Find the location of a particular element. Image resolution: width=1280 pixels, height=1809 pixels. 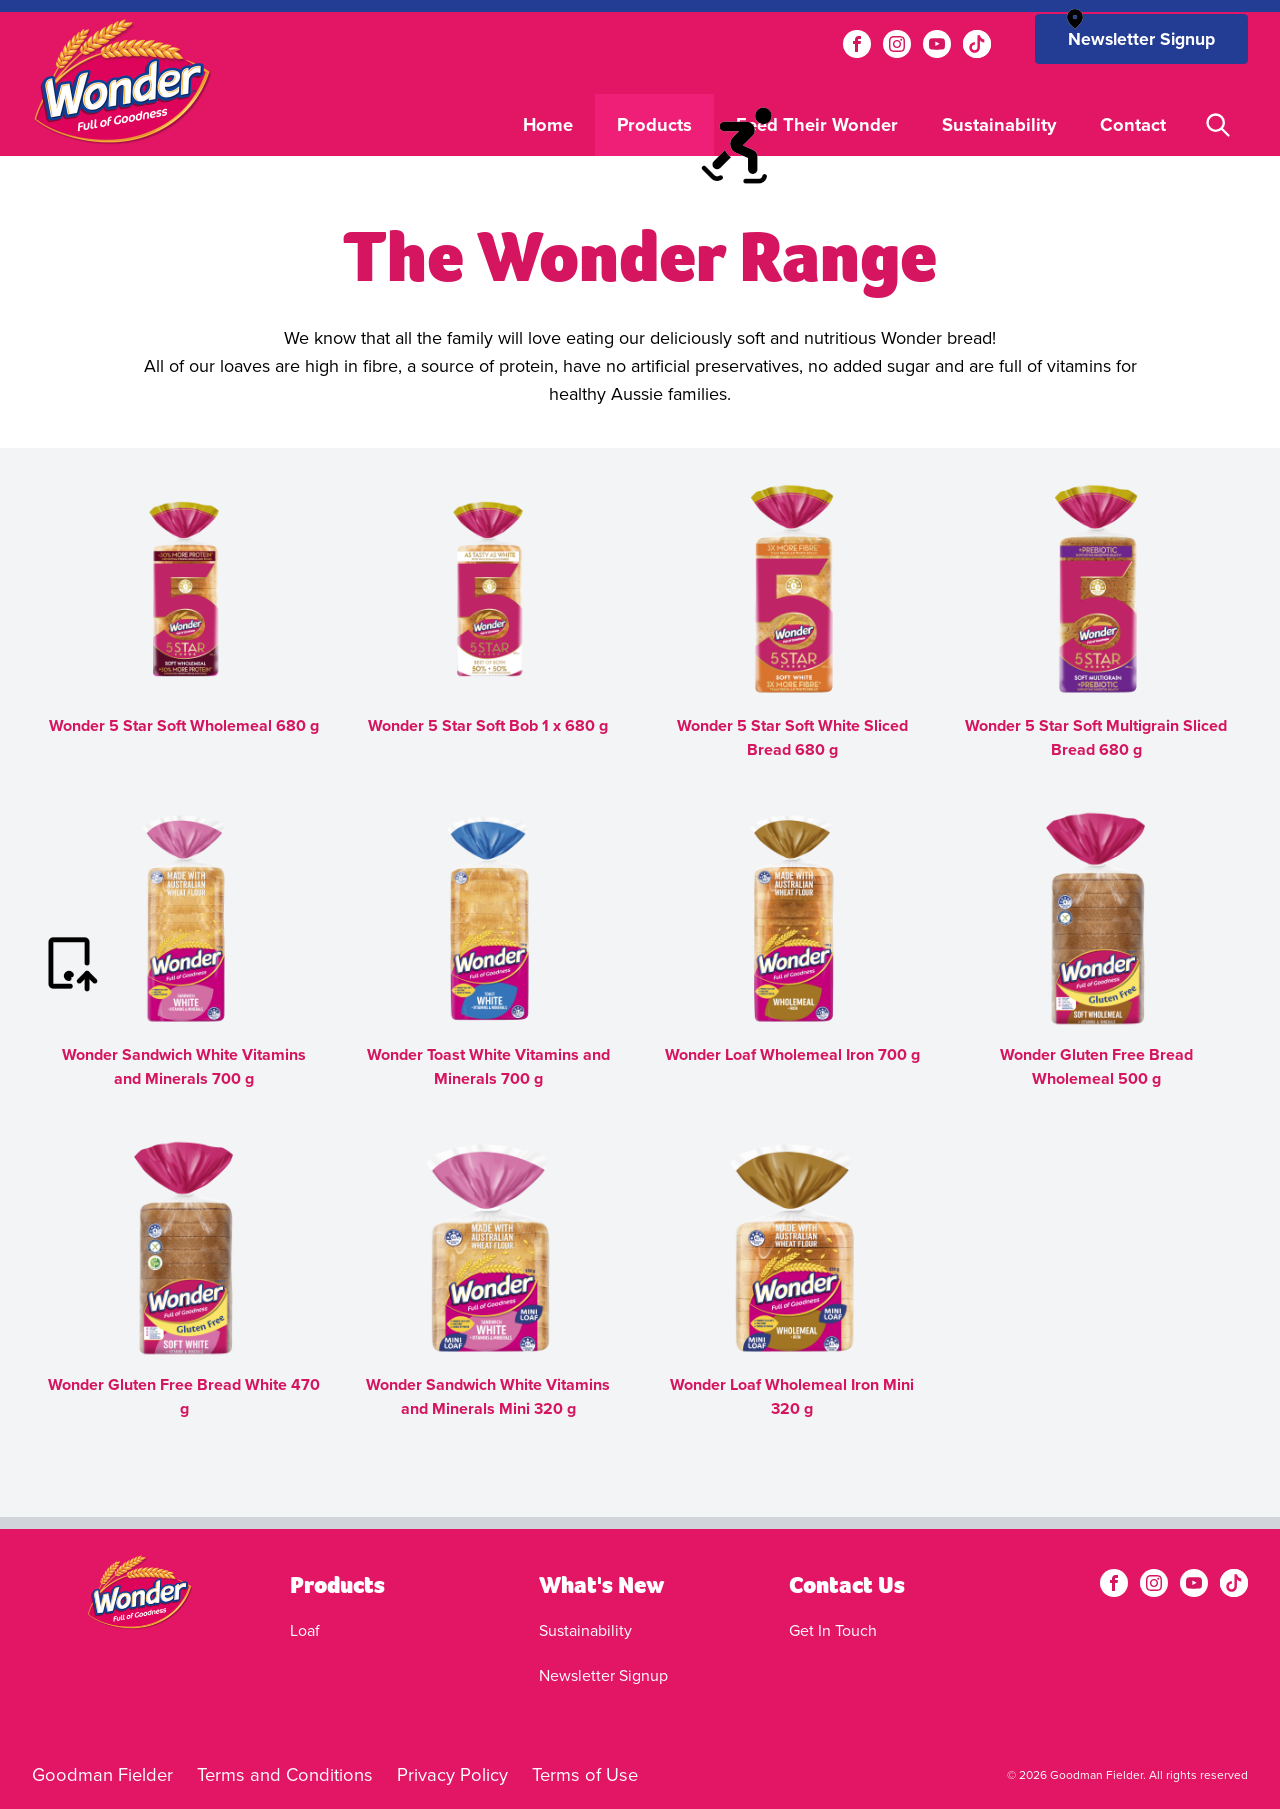

view location on map is located at coordinates (1075, 19).